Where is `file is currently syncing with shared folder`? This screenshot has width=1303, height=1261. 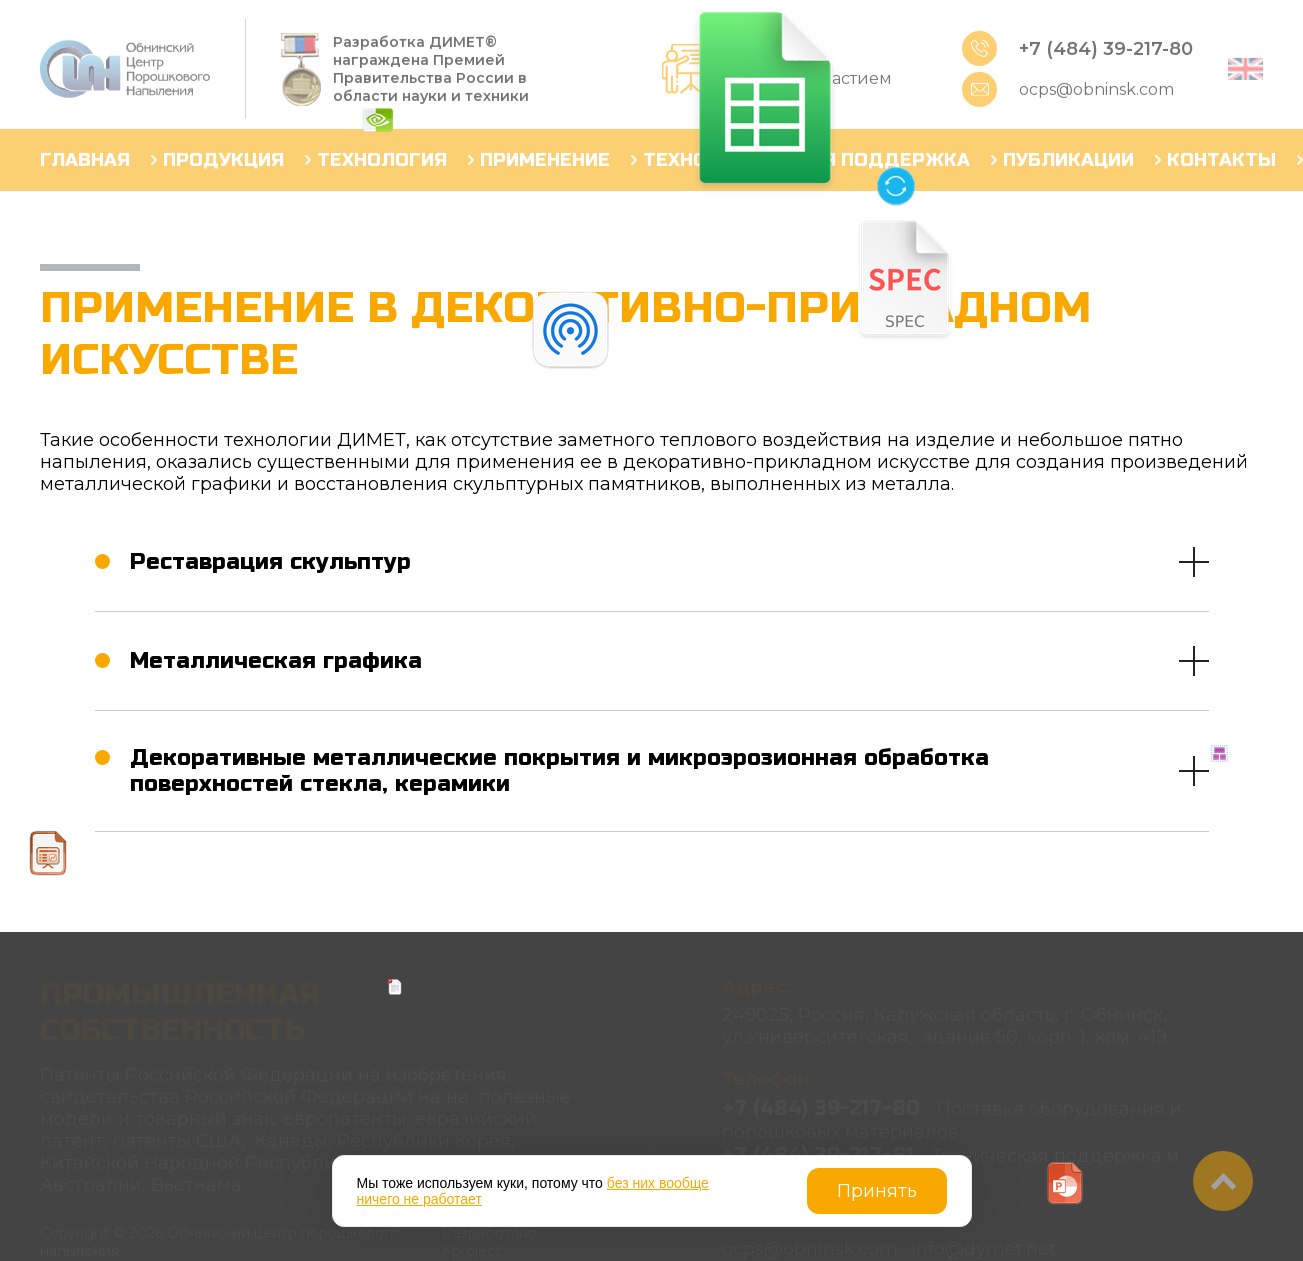
file is currently syncing with shared folder is located at coordinates (896, 186).